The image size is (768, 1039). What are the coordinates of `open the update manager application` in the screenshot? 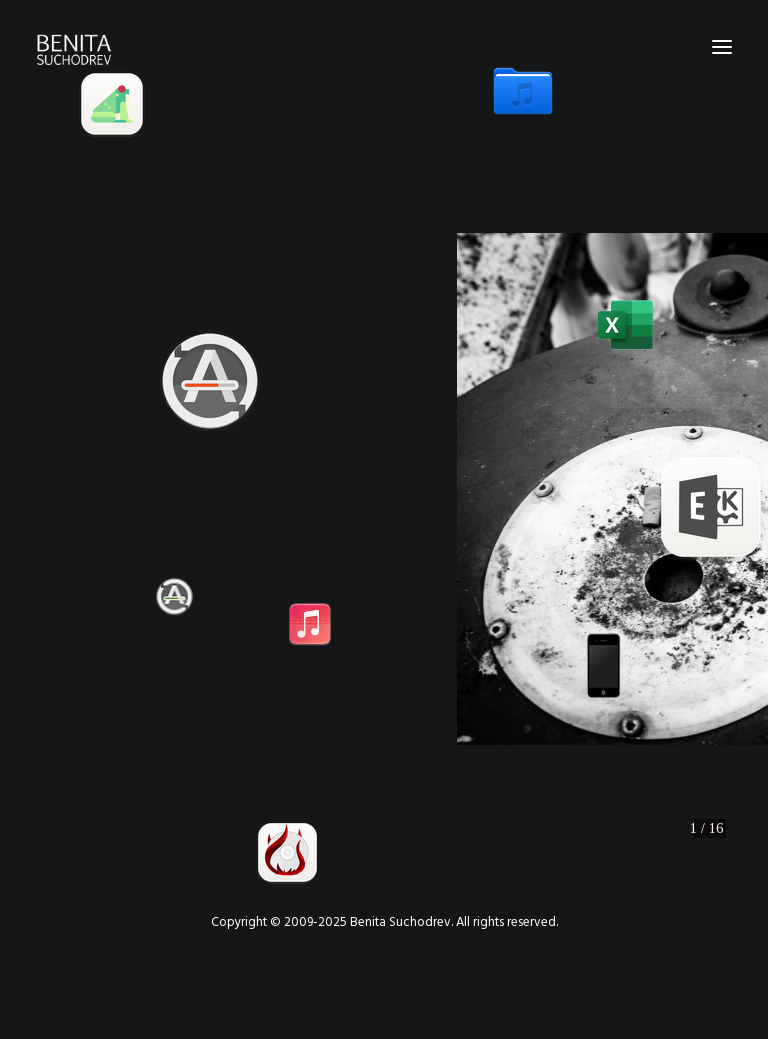 It's located at (210, 381).